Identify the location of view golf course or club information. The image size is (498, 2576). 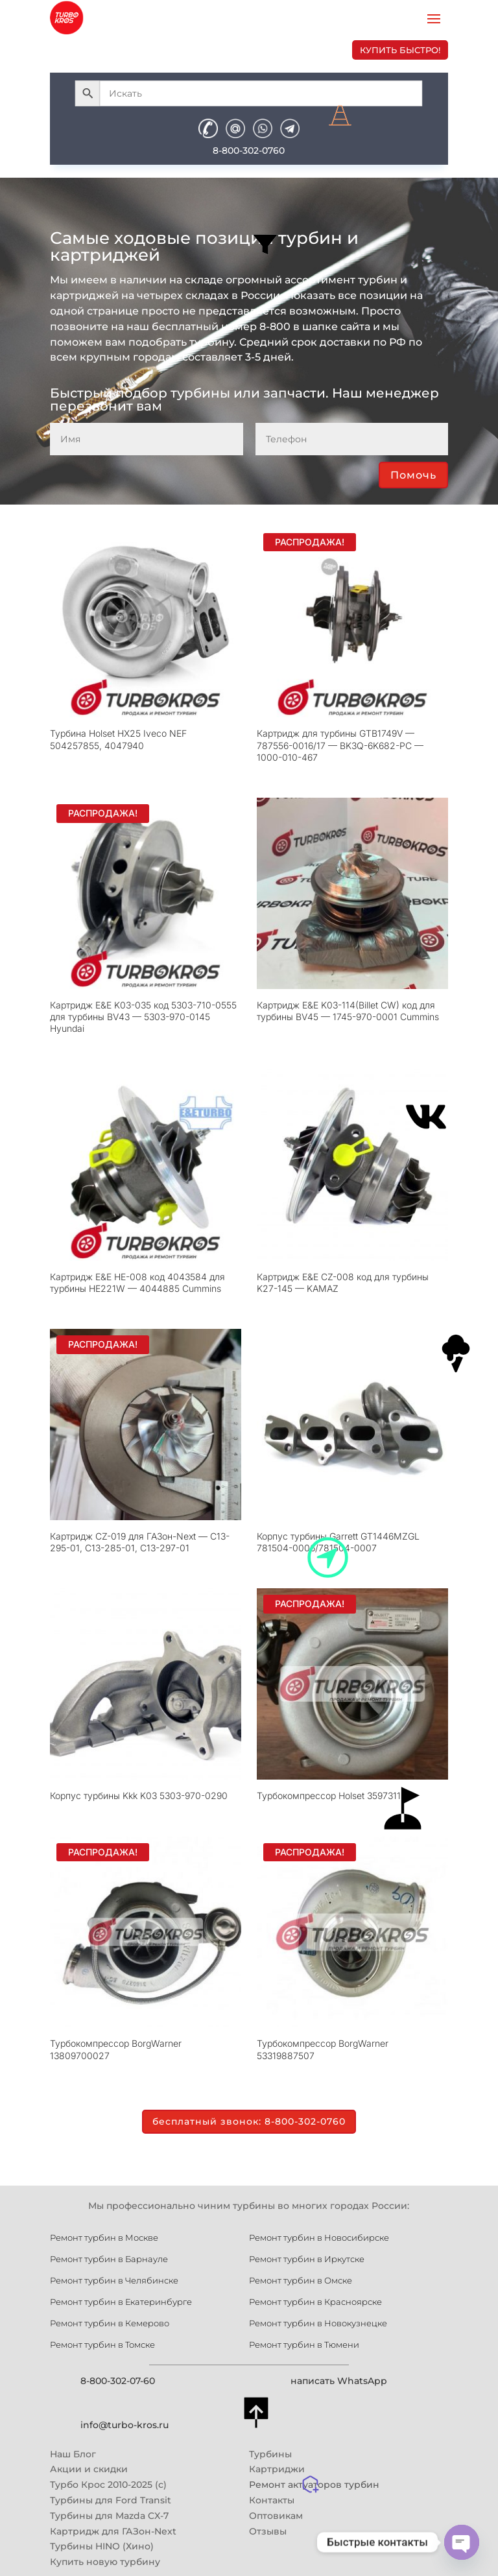
(403, 1808).